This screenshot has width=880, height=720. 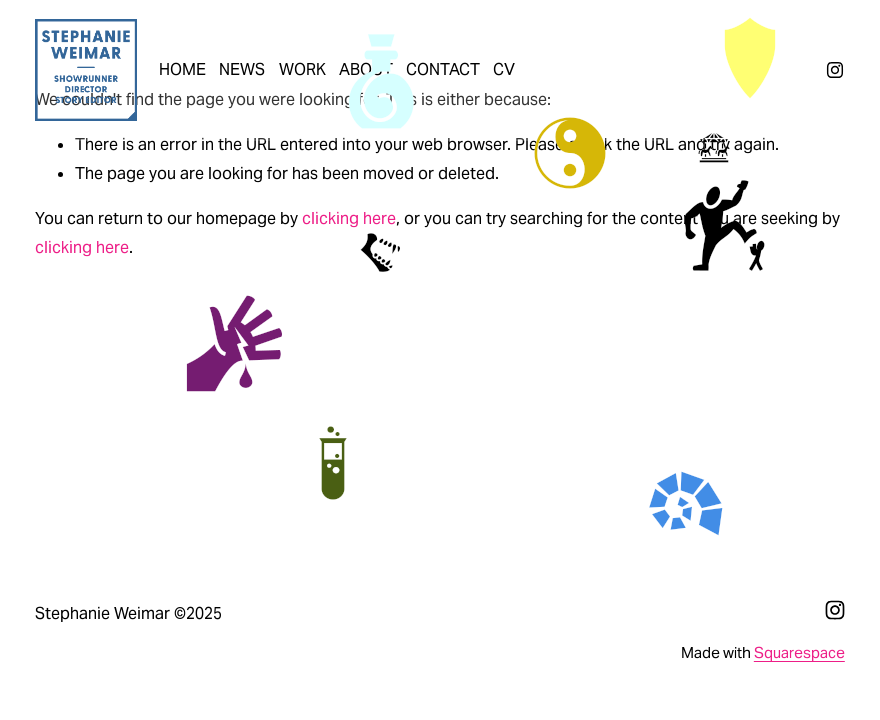 What do you see at coordinates (570, 153) in the screenshot?
I see `toggle balance or harmony settings` at bounding box center [570, 153].